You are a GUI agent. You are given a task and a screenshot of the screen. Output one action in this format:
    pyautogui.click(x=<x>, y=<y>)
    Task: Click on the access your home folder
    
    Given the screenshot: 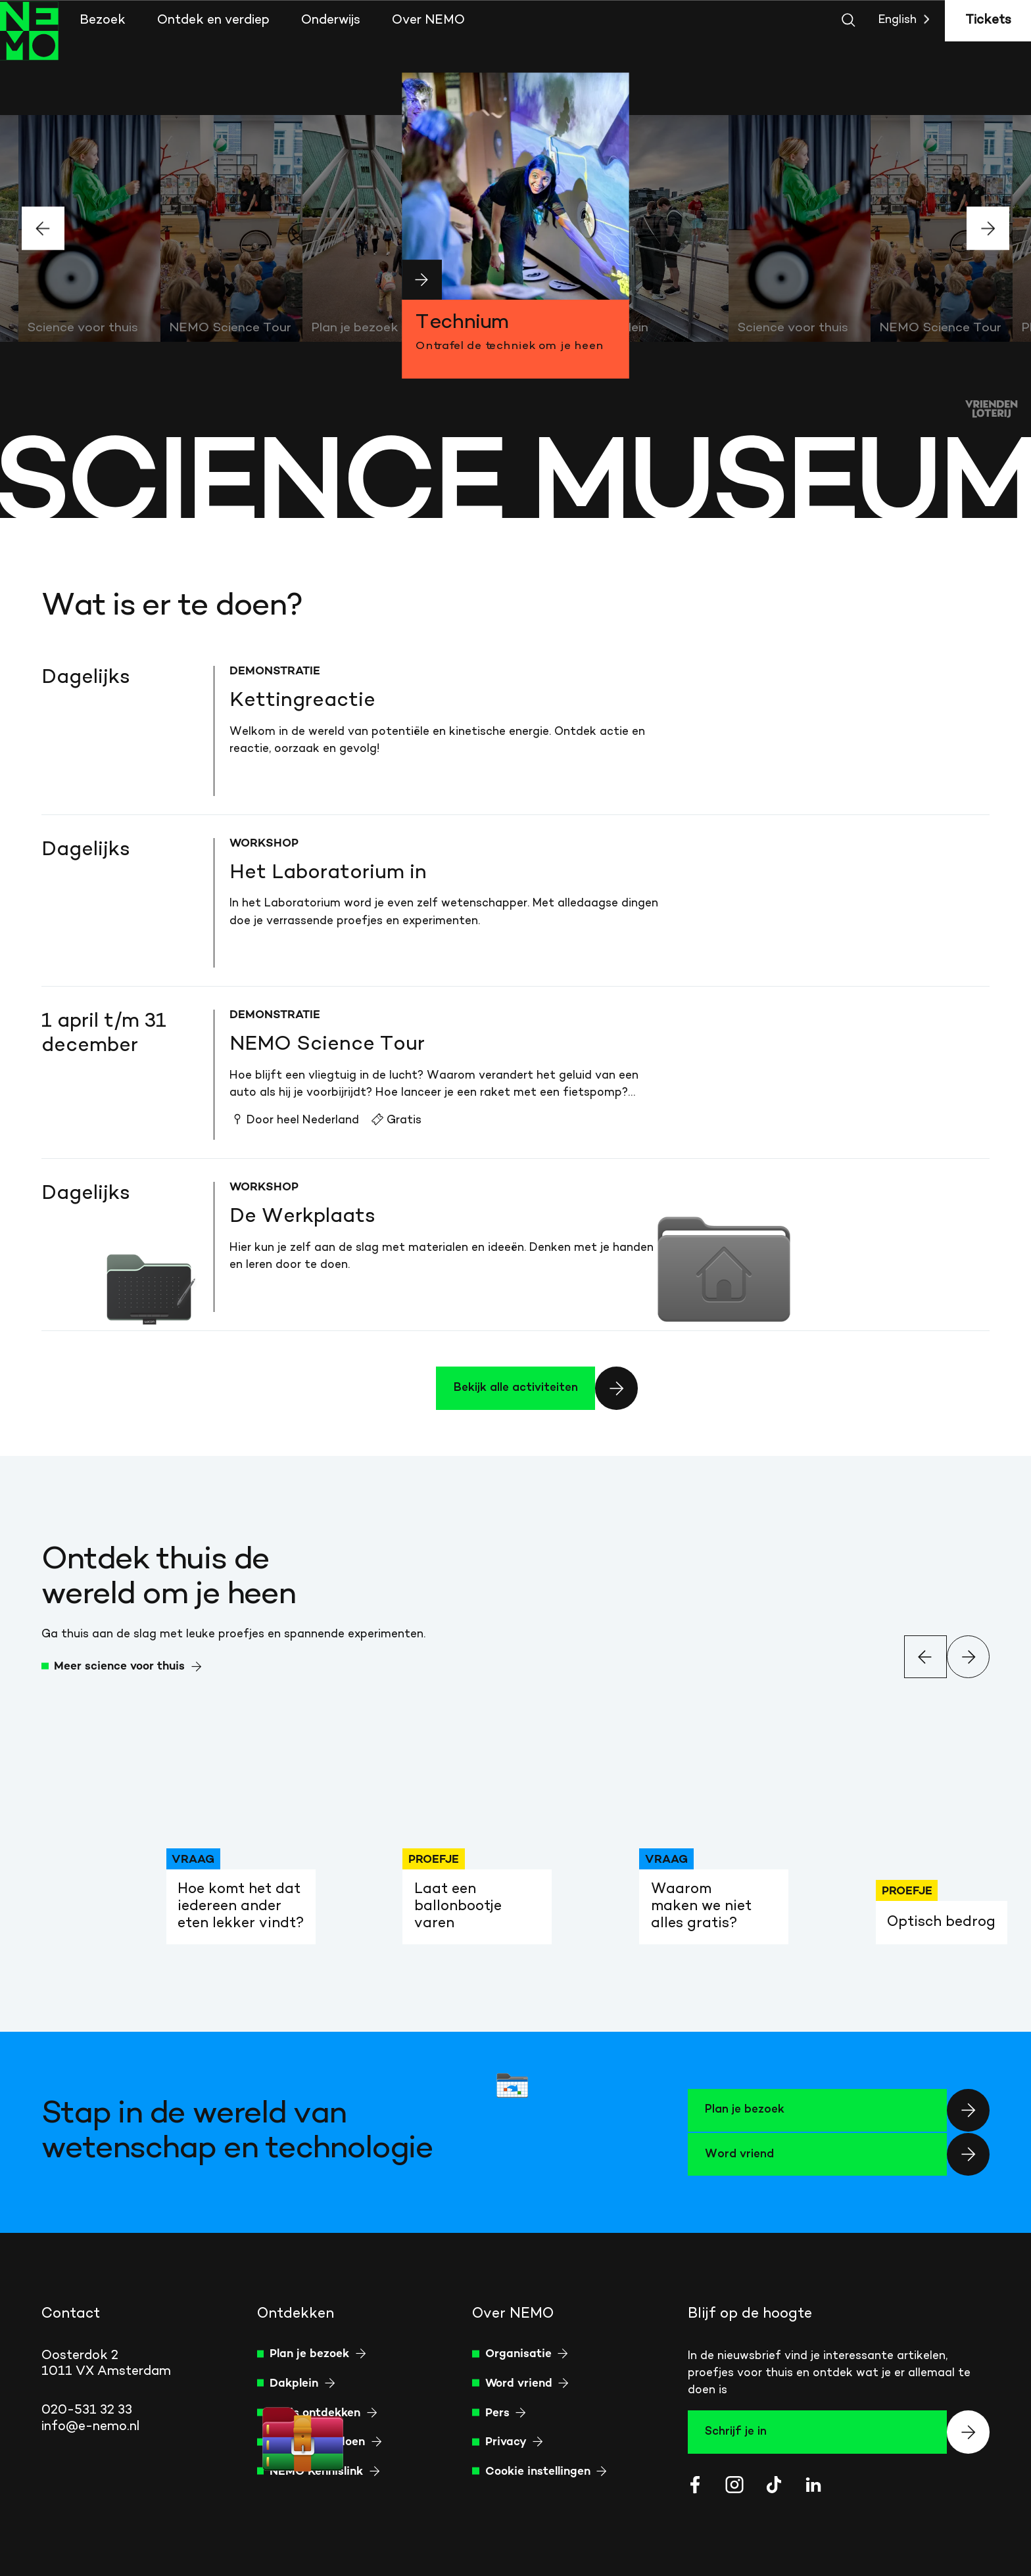 What is the action you would take?
    pyautogui.click(x=724, y=1269)
    